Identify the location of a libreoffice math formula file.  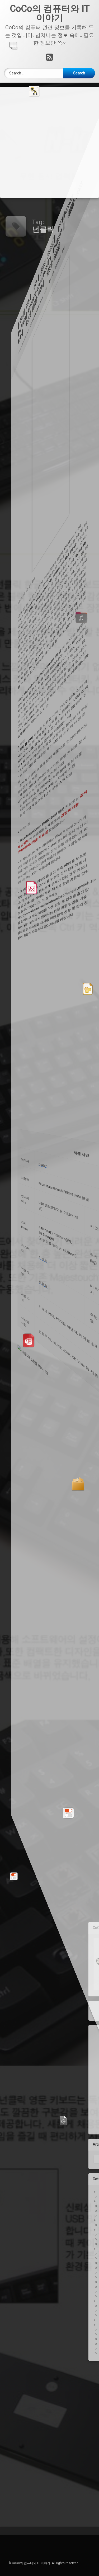
(31, 888).